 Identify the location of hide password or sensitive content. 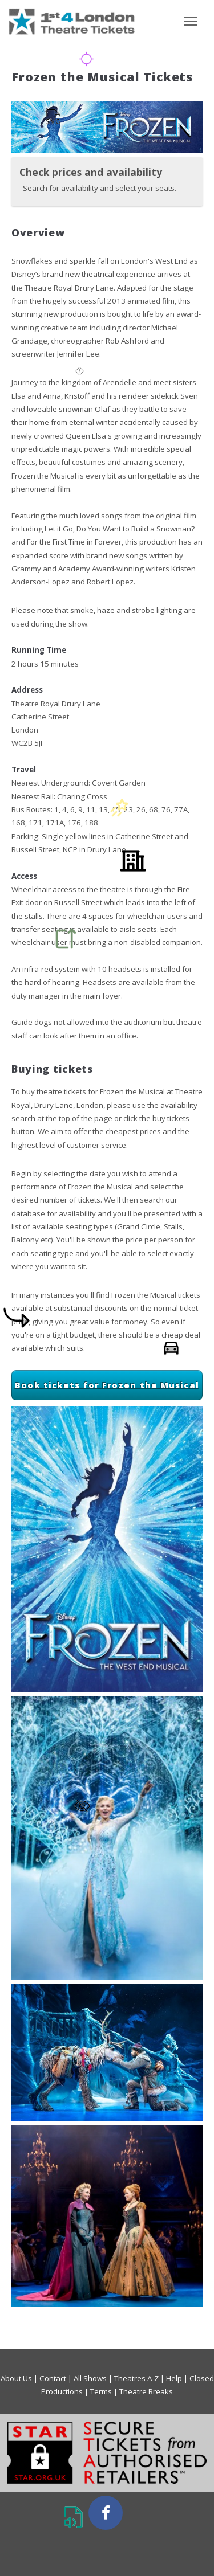
(82, 1806).